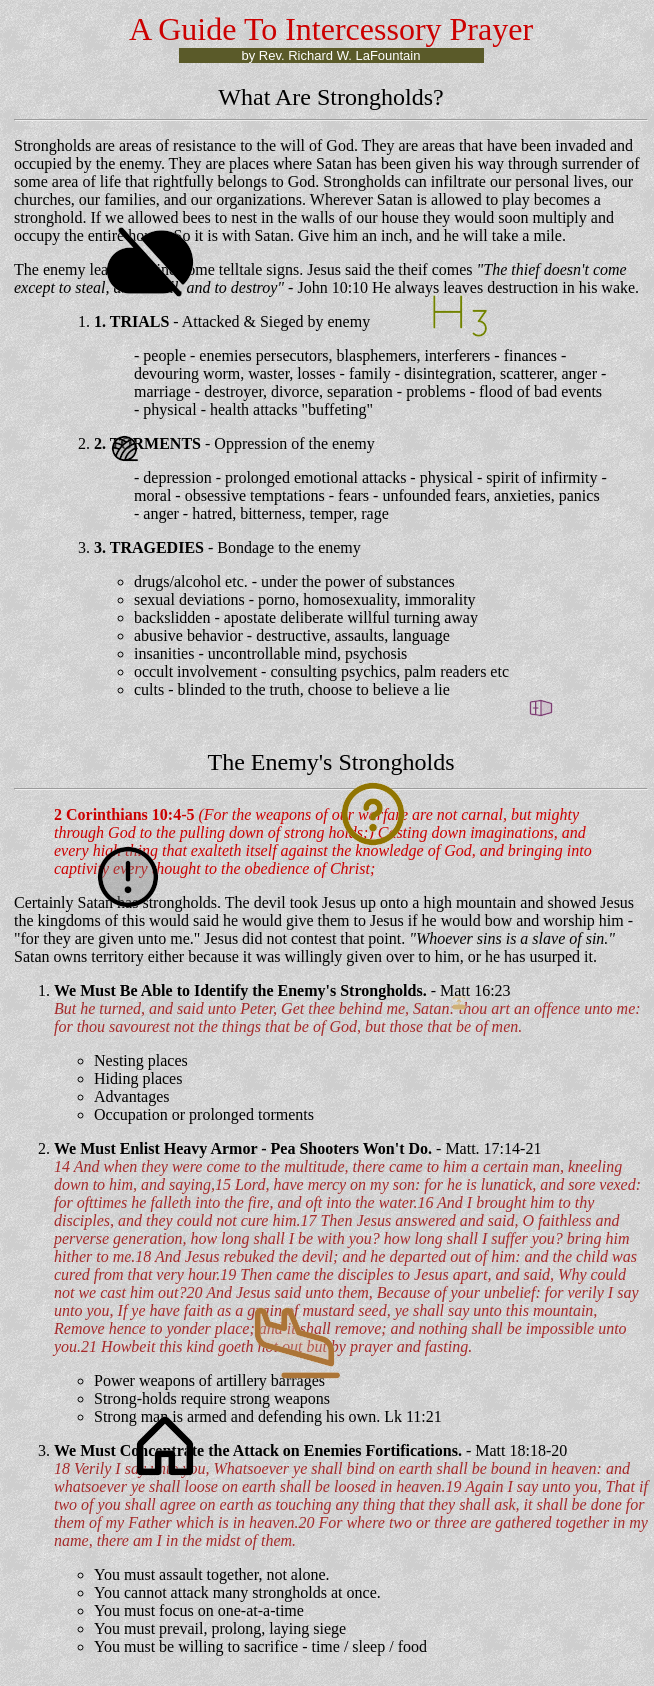 The image size is (654, 1686). What do you see at coordinates (459, 1003) in the screenshot?
I see `move element to top position` at bounding box center [459, 1003].